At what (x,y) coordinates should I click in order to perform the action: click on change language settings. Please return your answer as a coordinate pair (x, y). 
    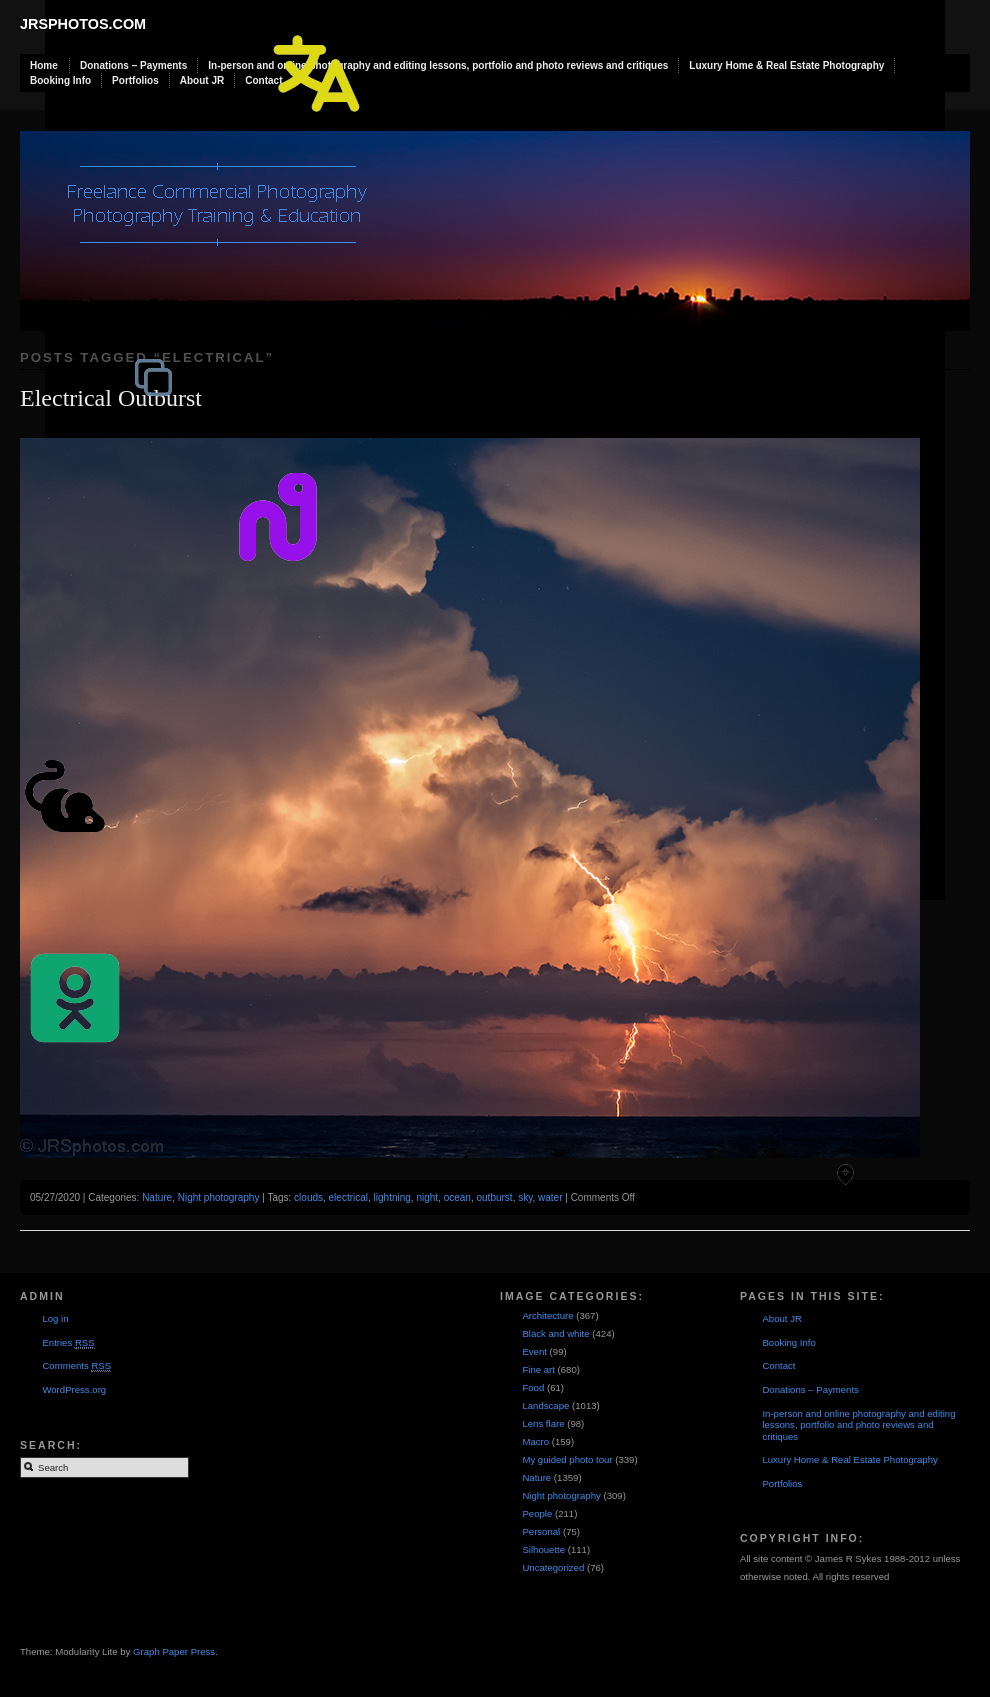
    Looking at the image, I should click on (316, 73).